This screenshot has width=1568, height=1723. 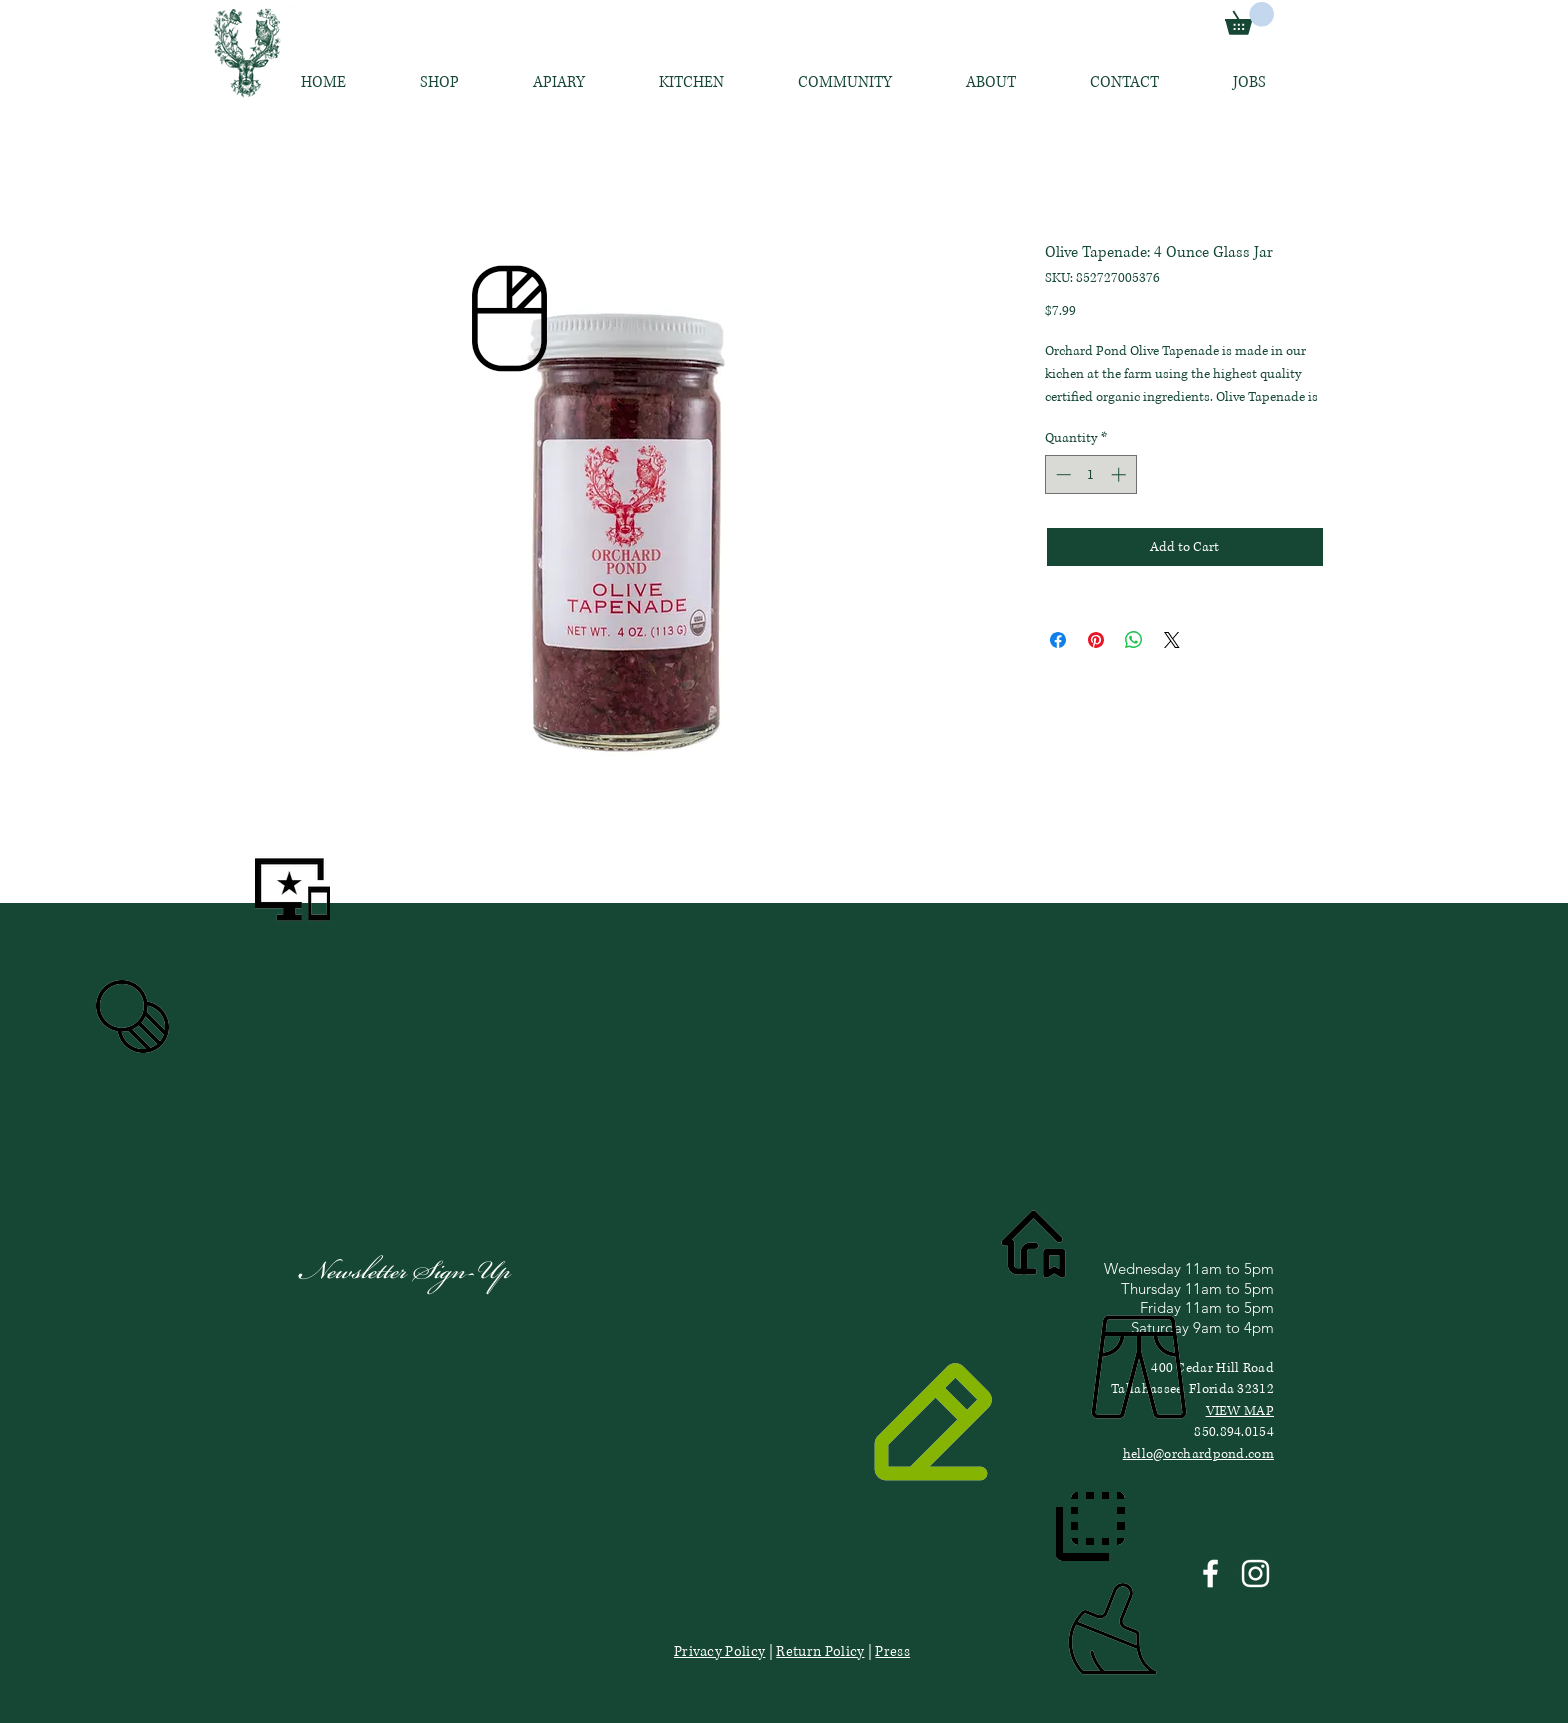 I want to click on browse pants or bottoms category, so click(x=1139, y=1367).